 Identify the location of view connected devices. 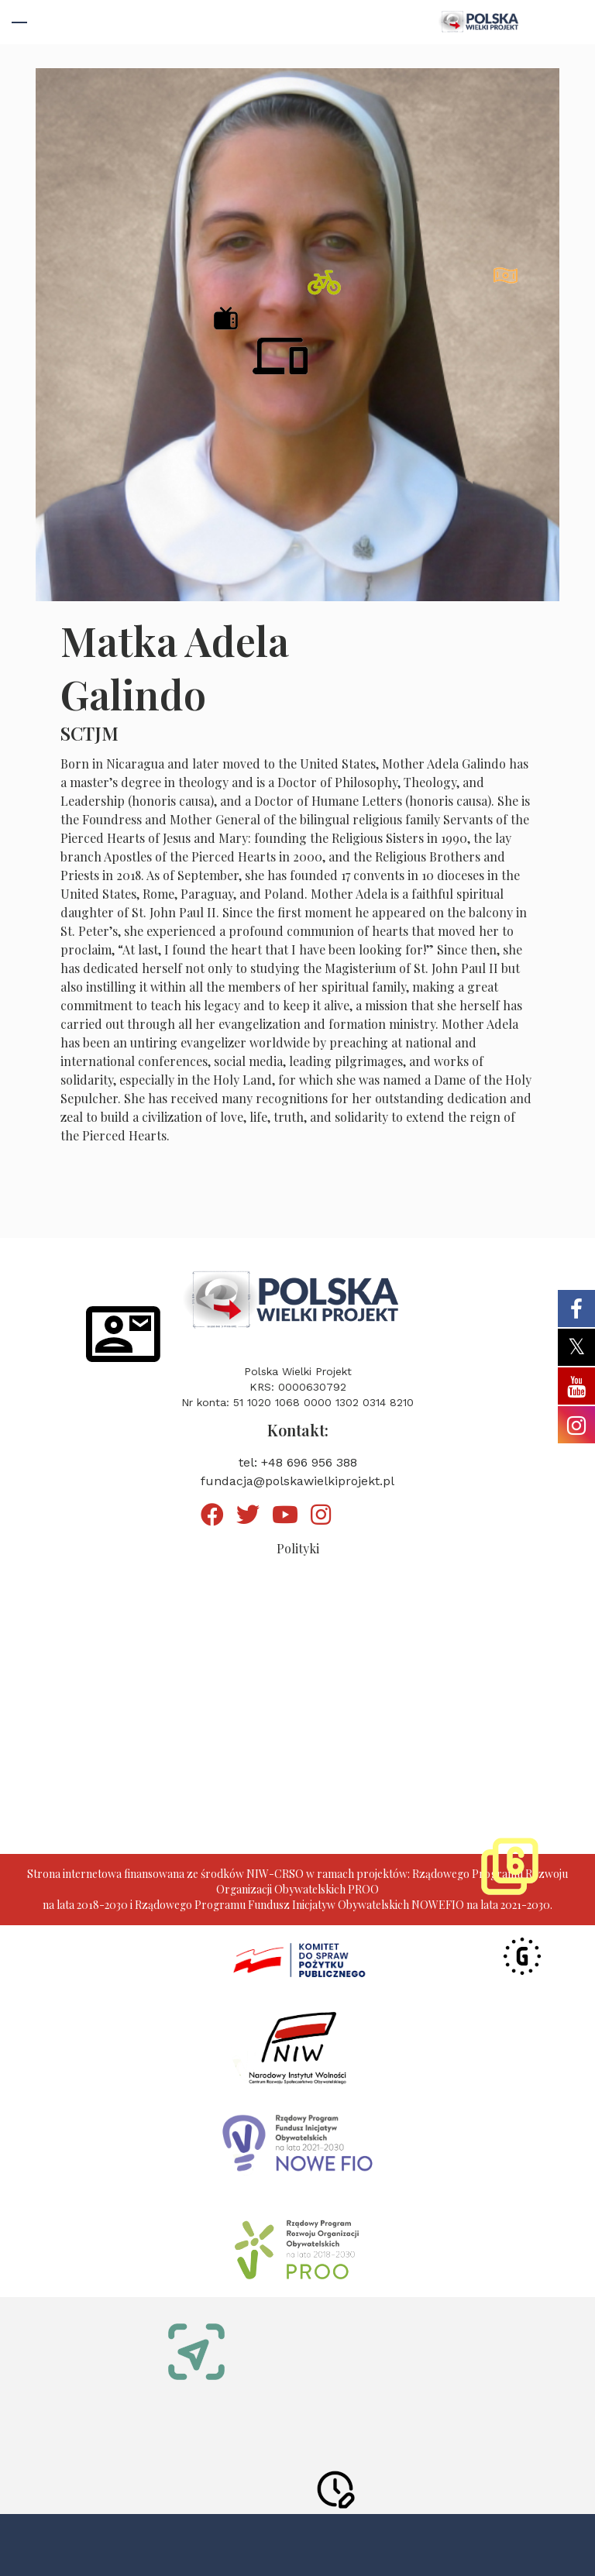
(280, 356).